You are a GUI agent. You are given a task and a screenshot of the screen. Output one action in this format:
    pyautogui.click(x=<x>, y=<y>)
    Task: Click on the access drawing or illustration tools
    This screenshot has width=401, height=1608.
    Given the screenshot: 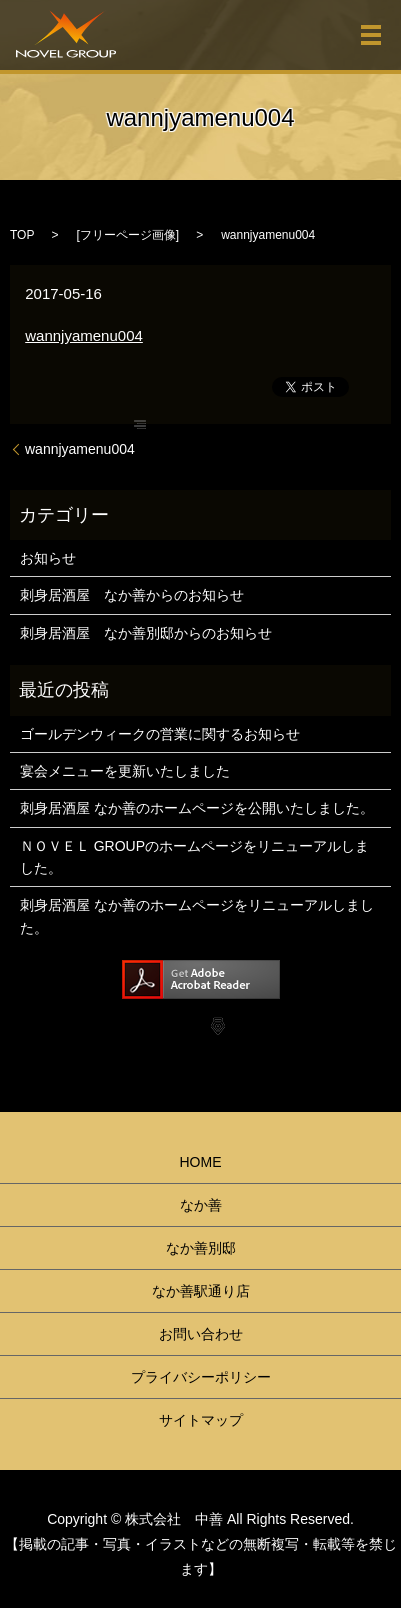 What is the action you would take?
    pyautogui.click(x=218, y=1026)
    